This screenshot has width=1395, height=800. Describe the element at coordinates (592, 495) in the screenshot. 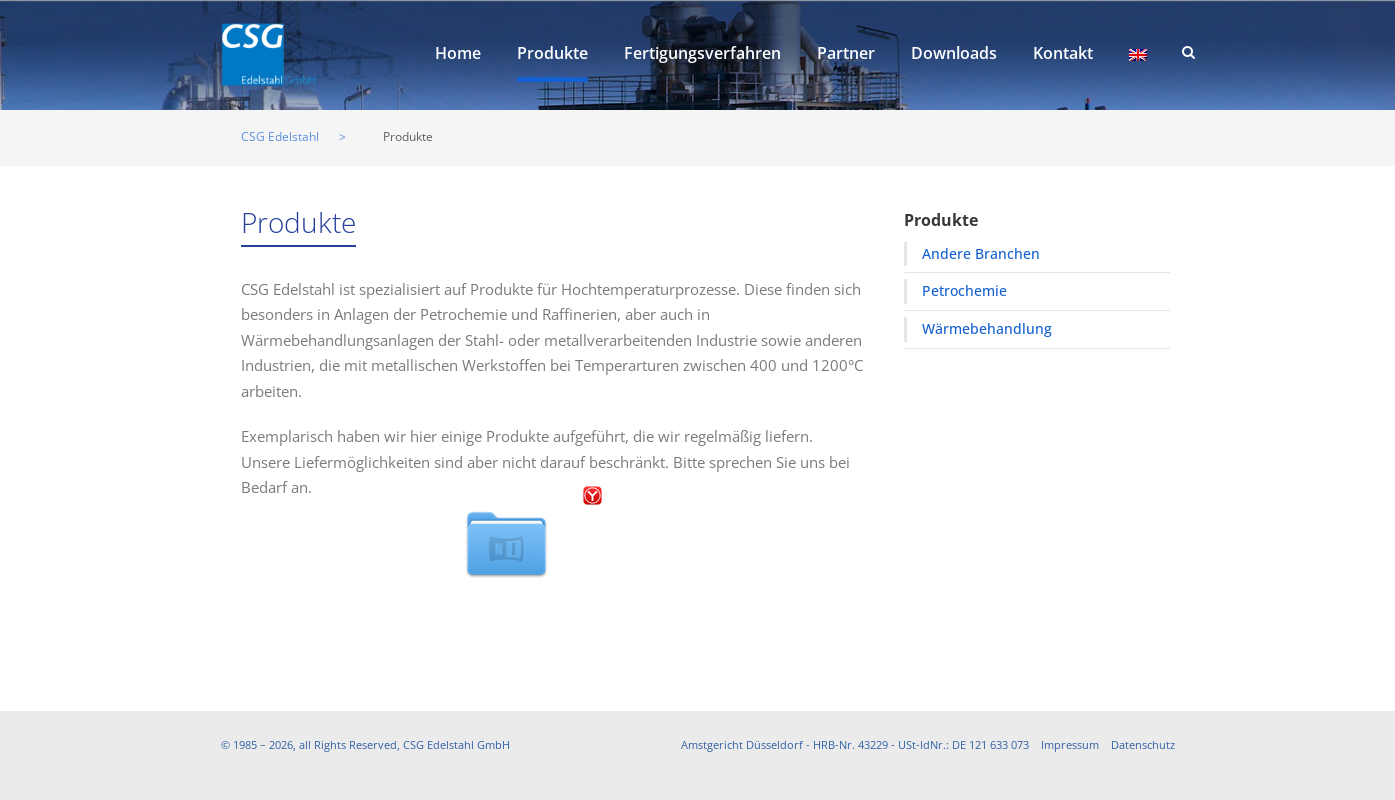

I see `open the Yandex app` at that location.